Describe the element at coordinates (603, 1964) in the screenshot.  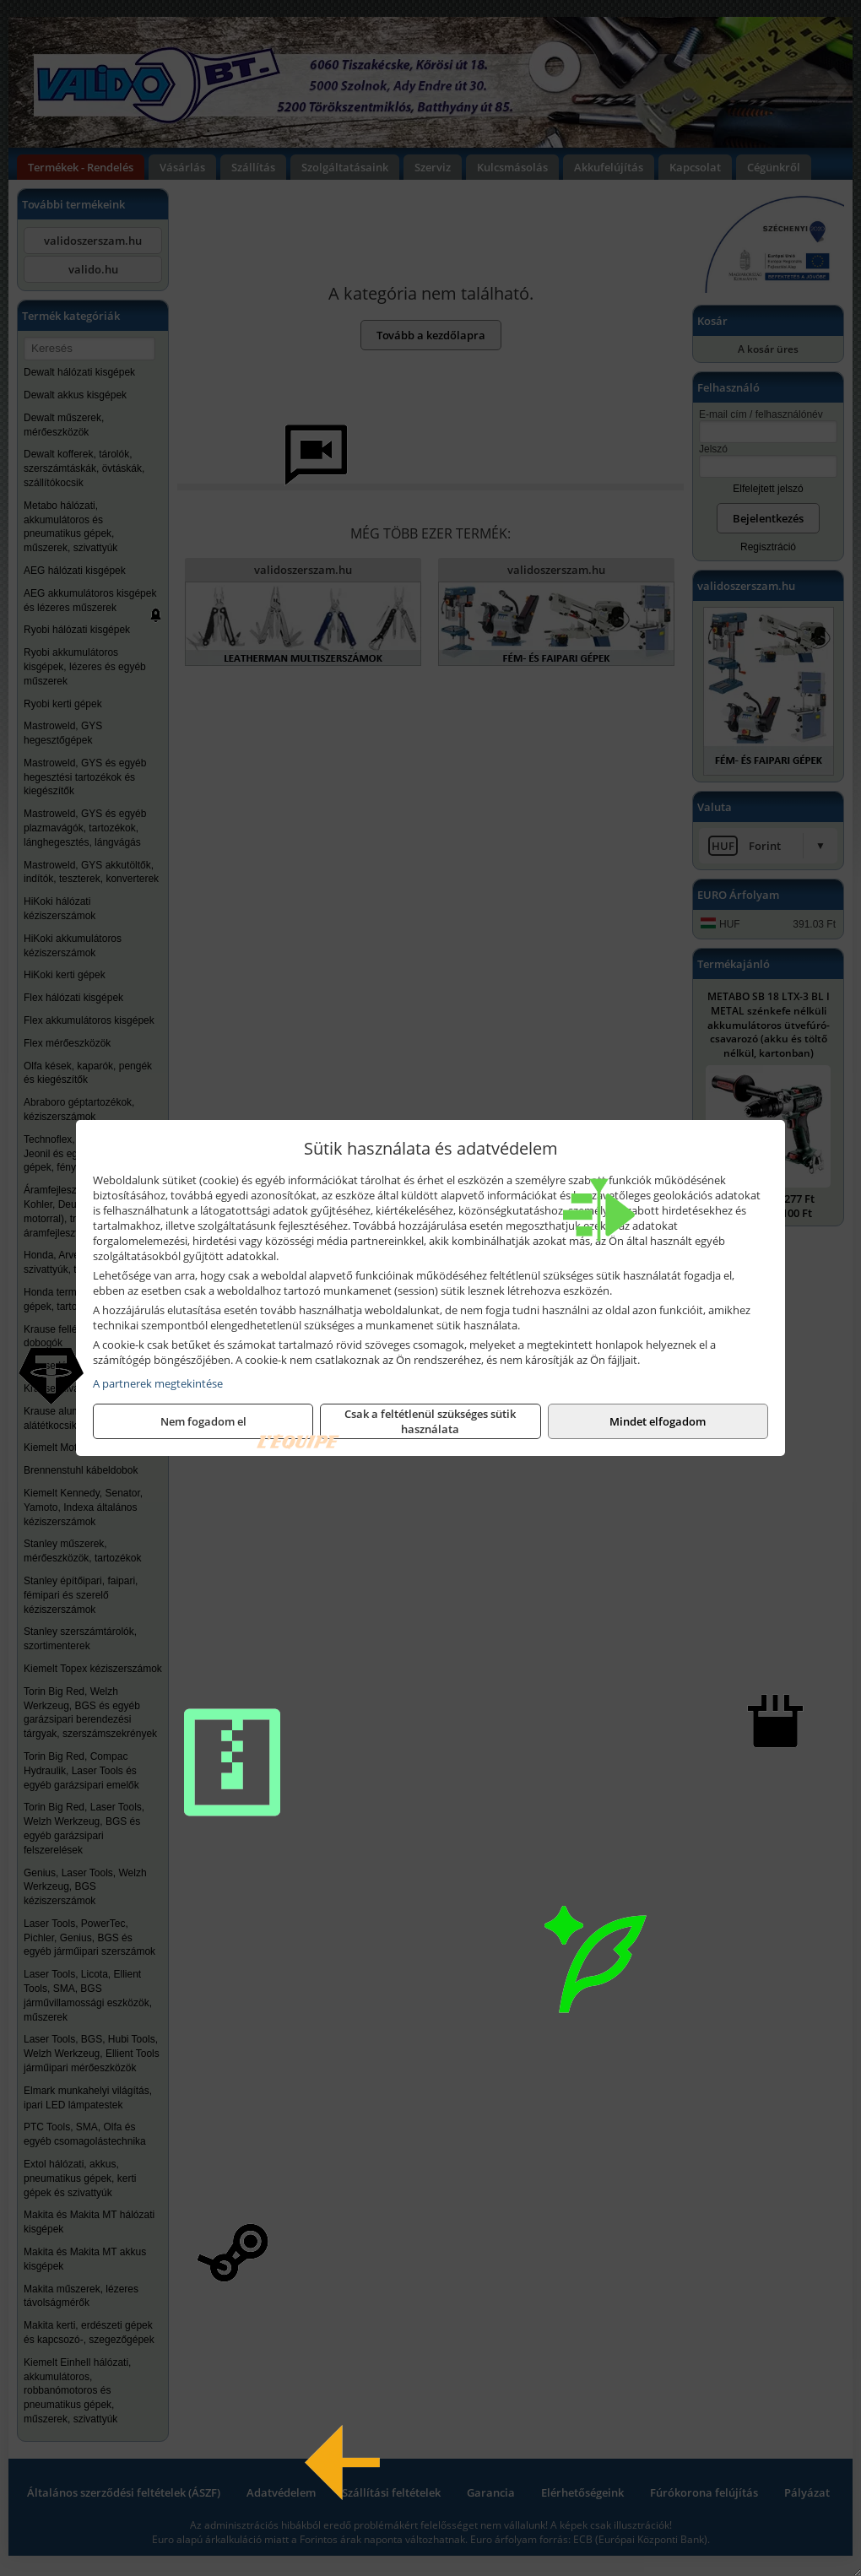
I see `compose with AI writing assistance` at that location.